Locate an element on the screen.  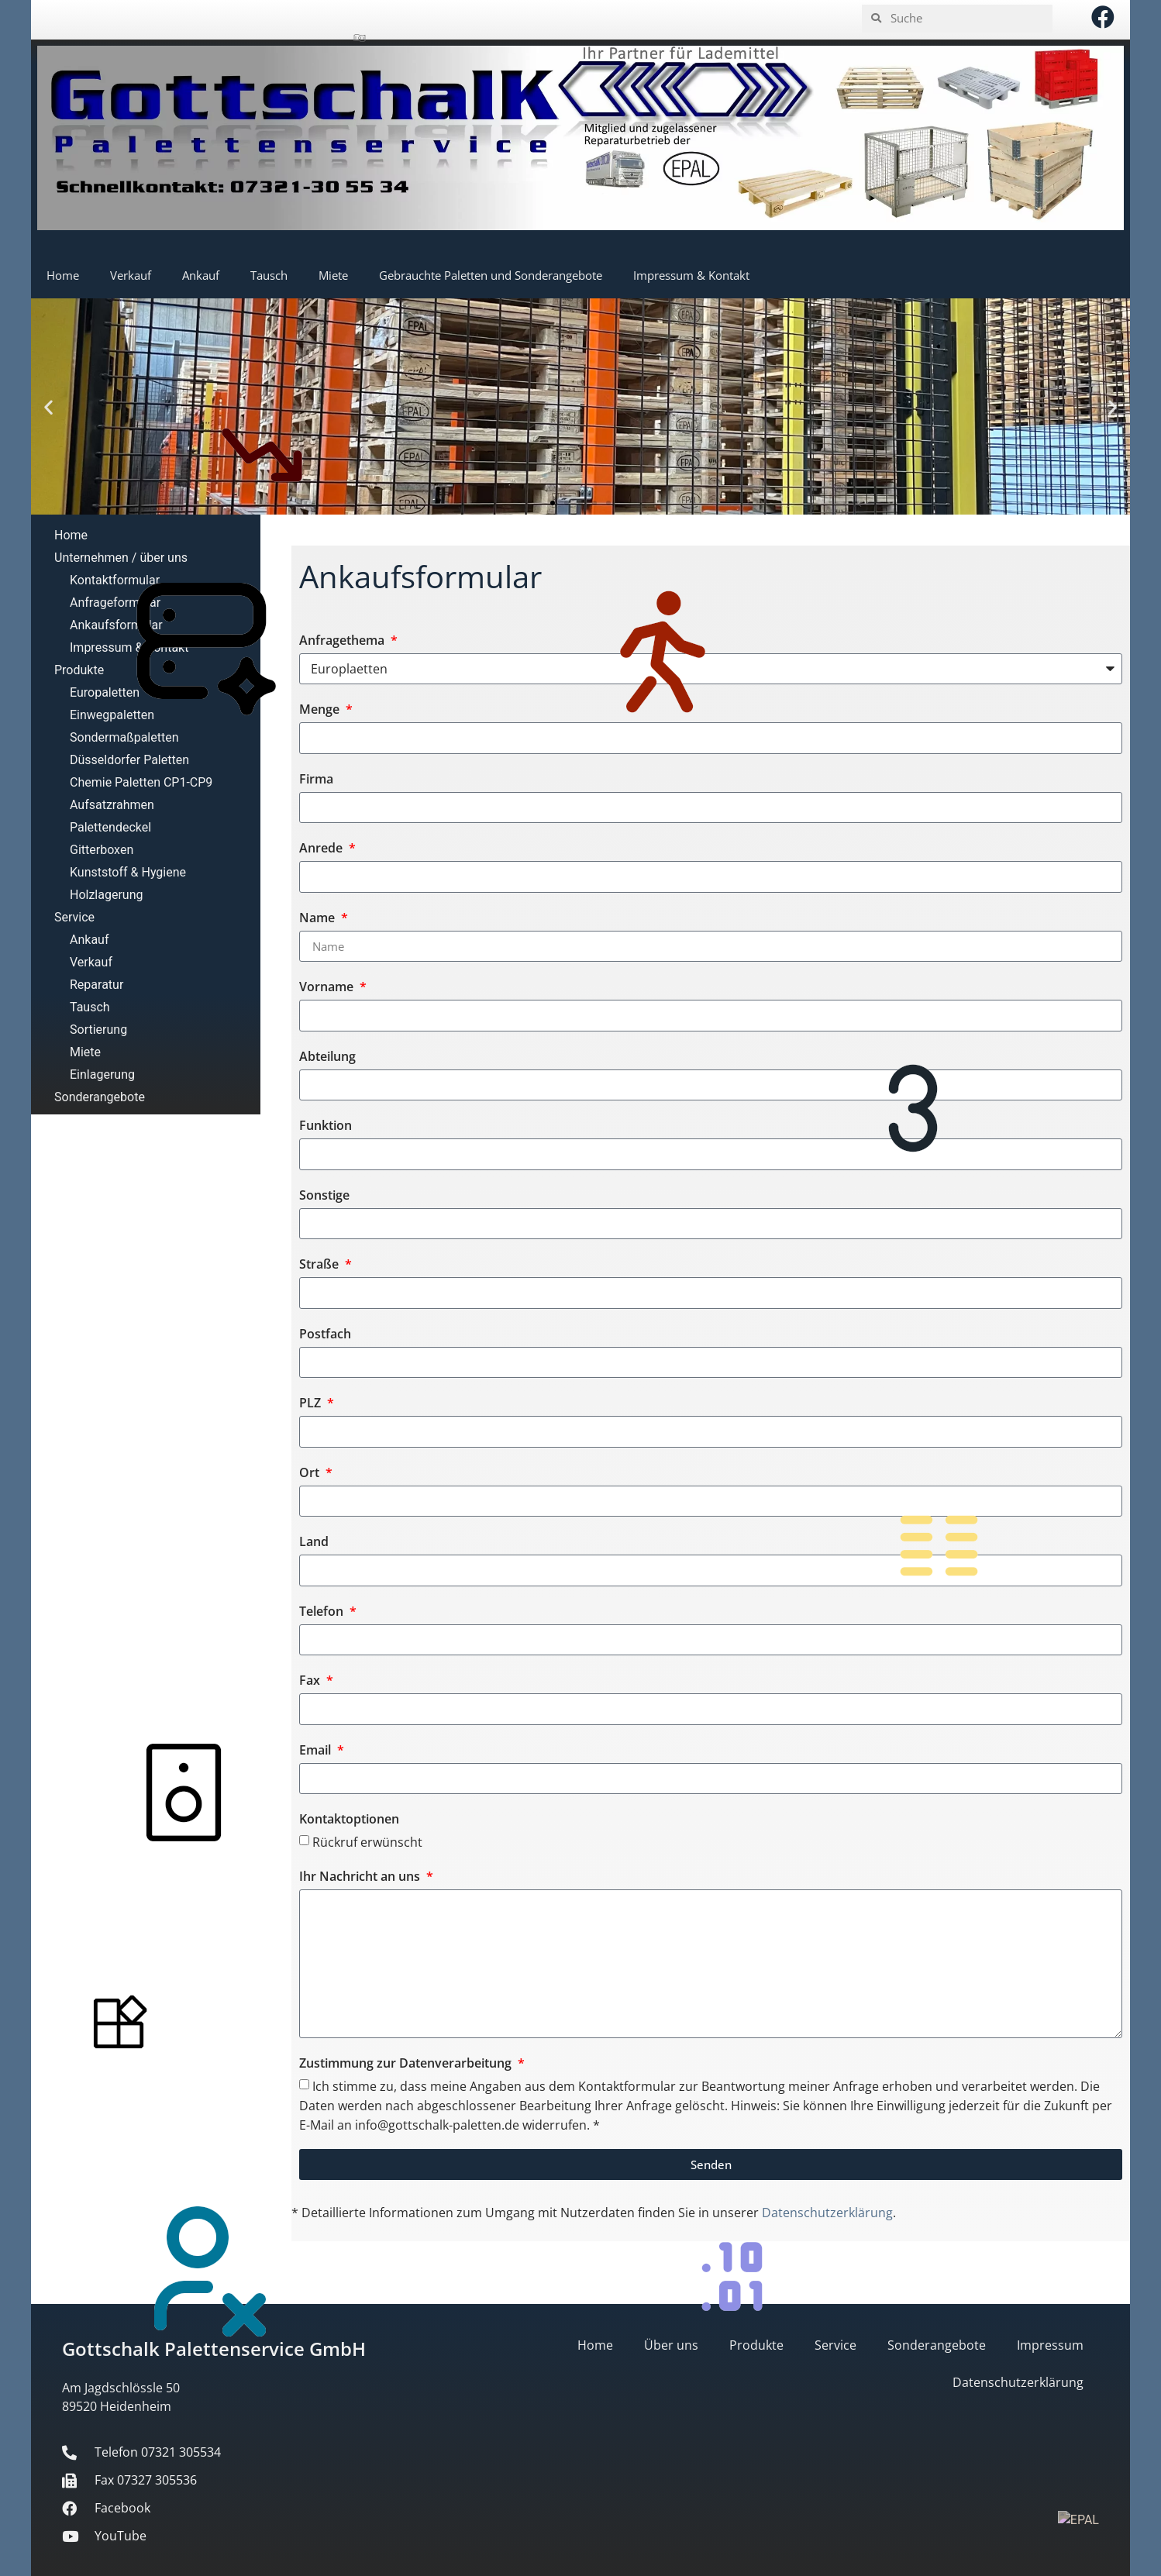
access AI-powered server features is located at coordinates (202, 641).